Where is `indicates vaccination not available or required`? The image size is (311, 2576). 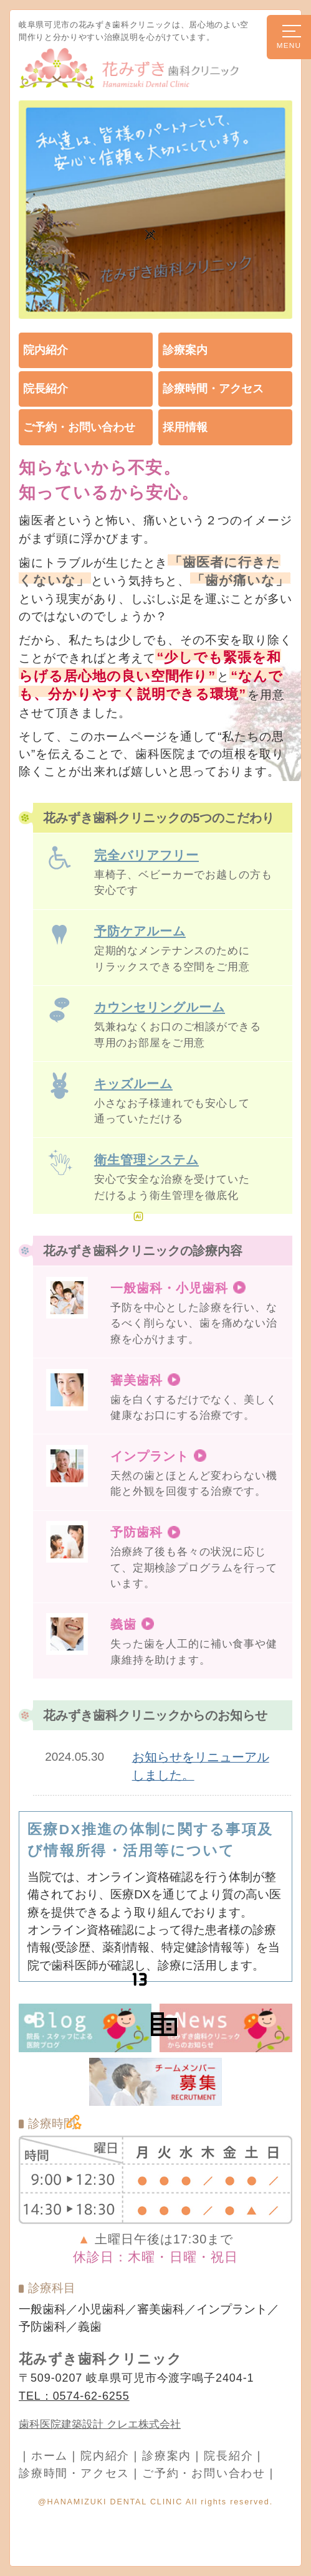
indicates vaccination not available or required is located at coordinates (150, 235).